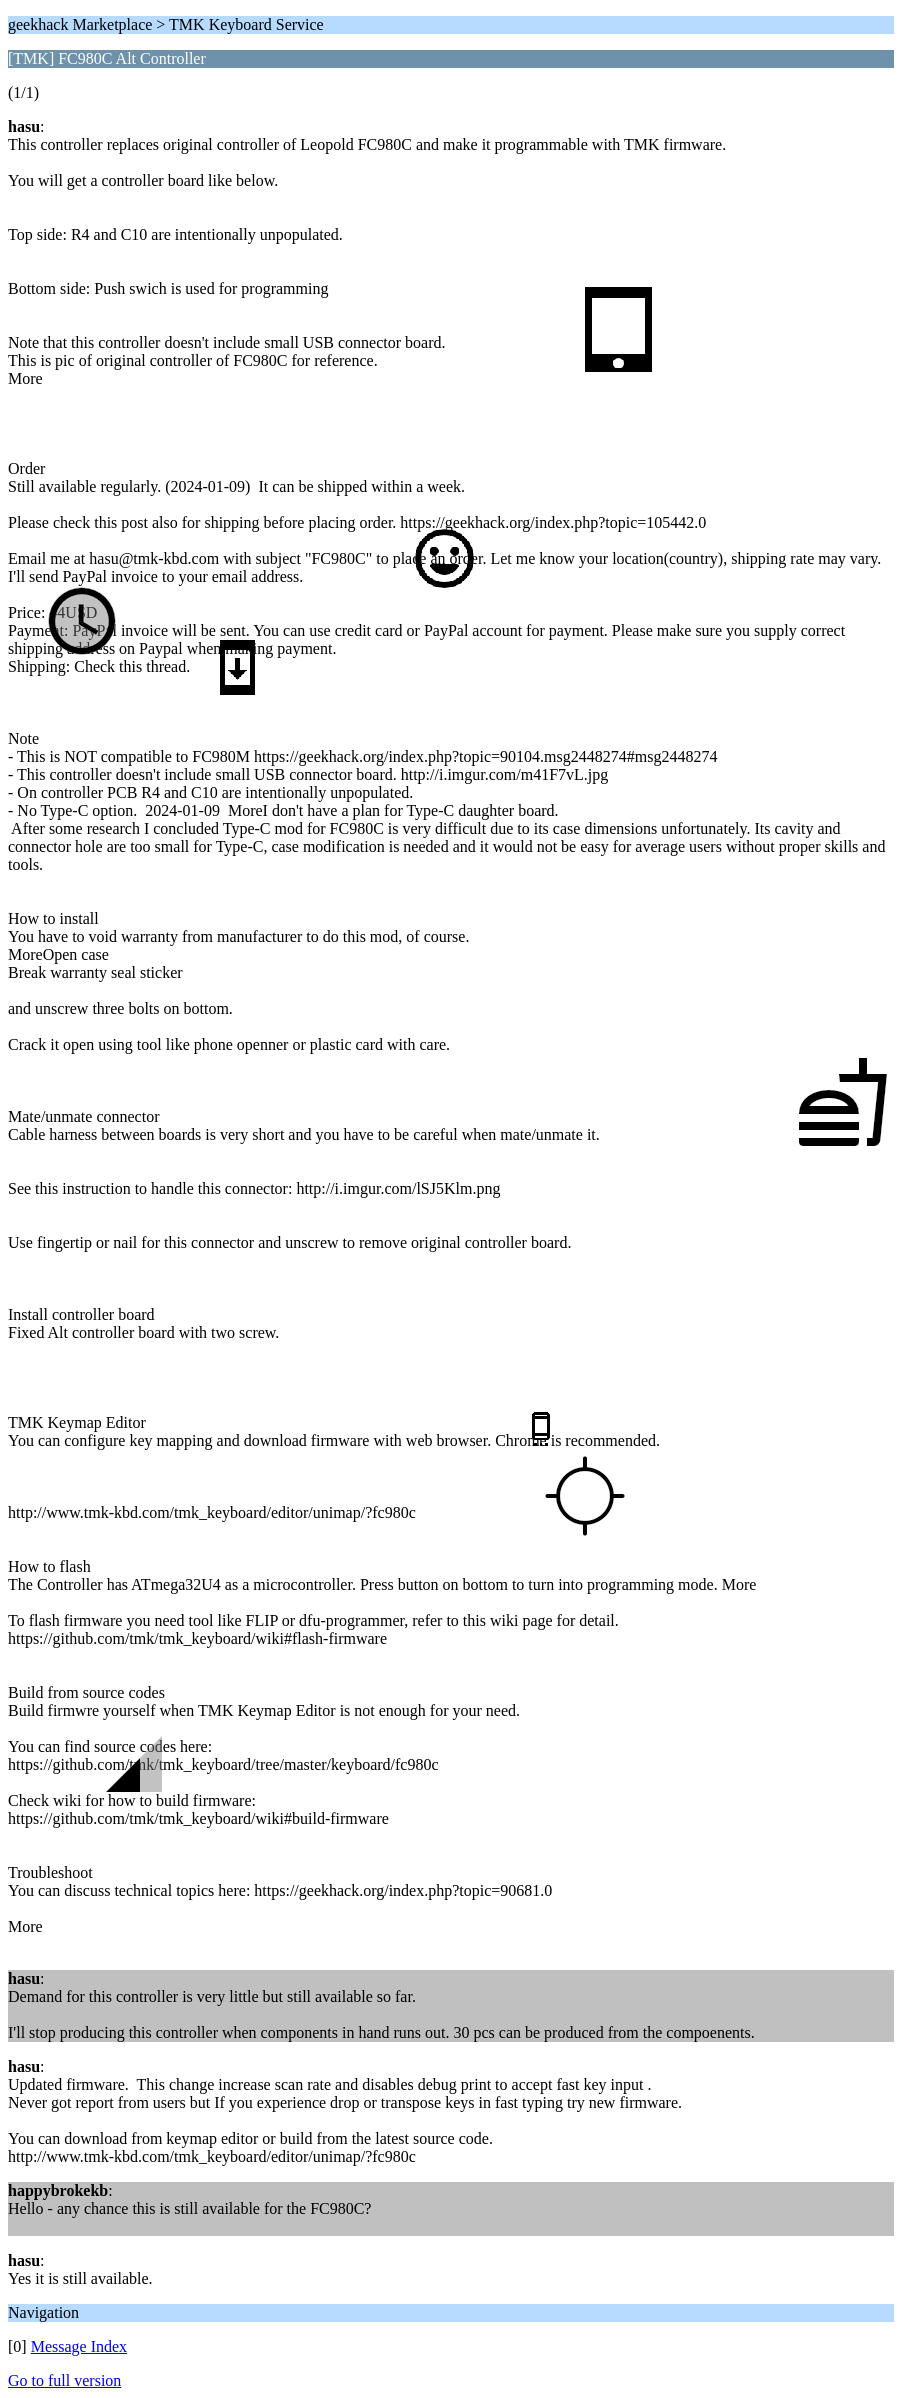 Image resolution: width=902 pixels, height=2398 pixels. Describe the element at coordinates (585, 1496) in the screenshot. I see `access current GPS location` at that location.